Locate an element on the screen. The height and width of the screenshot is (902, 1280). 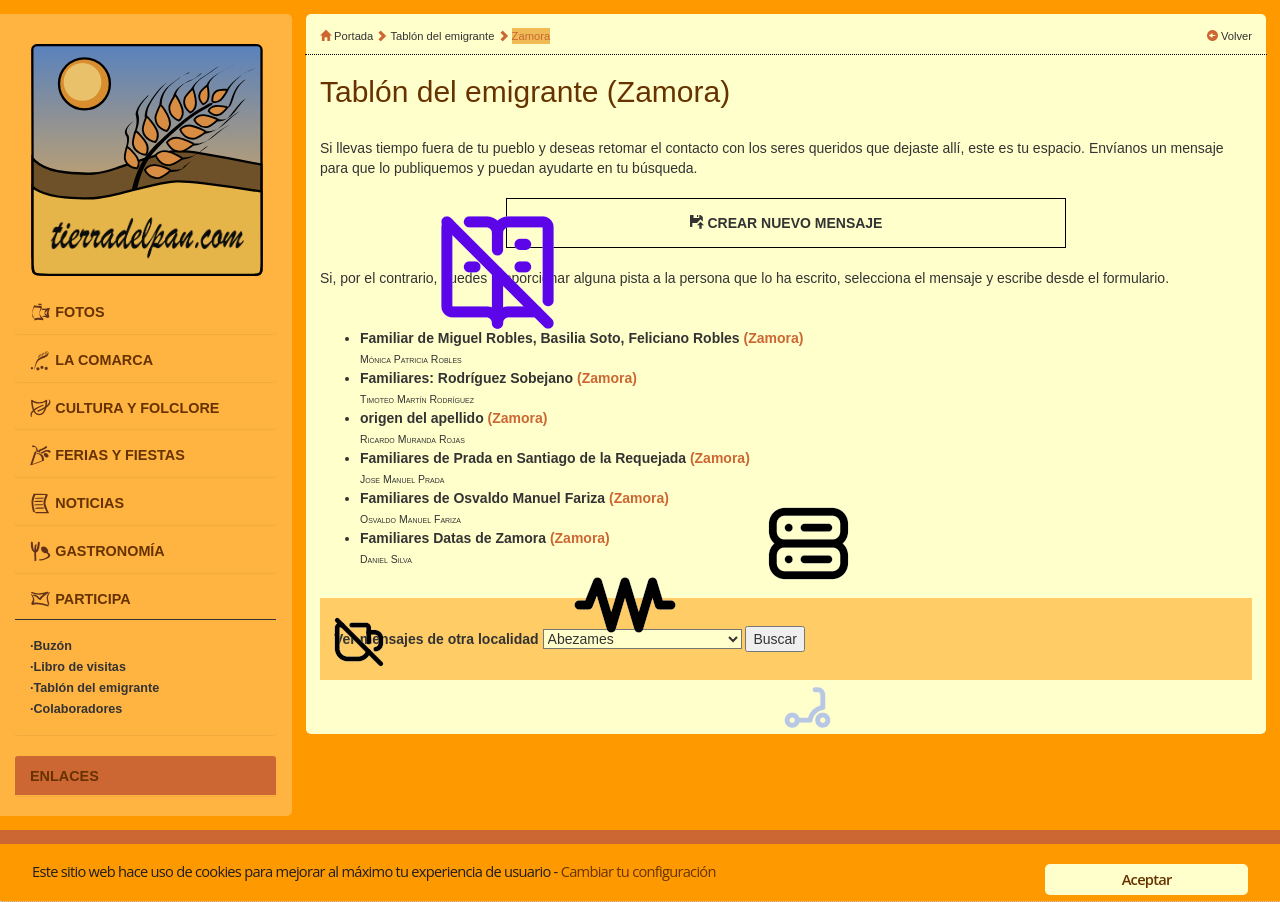
view circuit or resistor component details is located at coordinates (625, 605).